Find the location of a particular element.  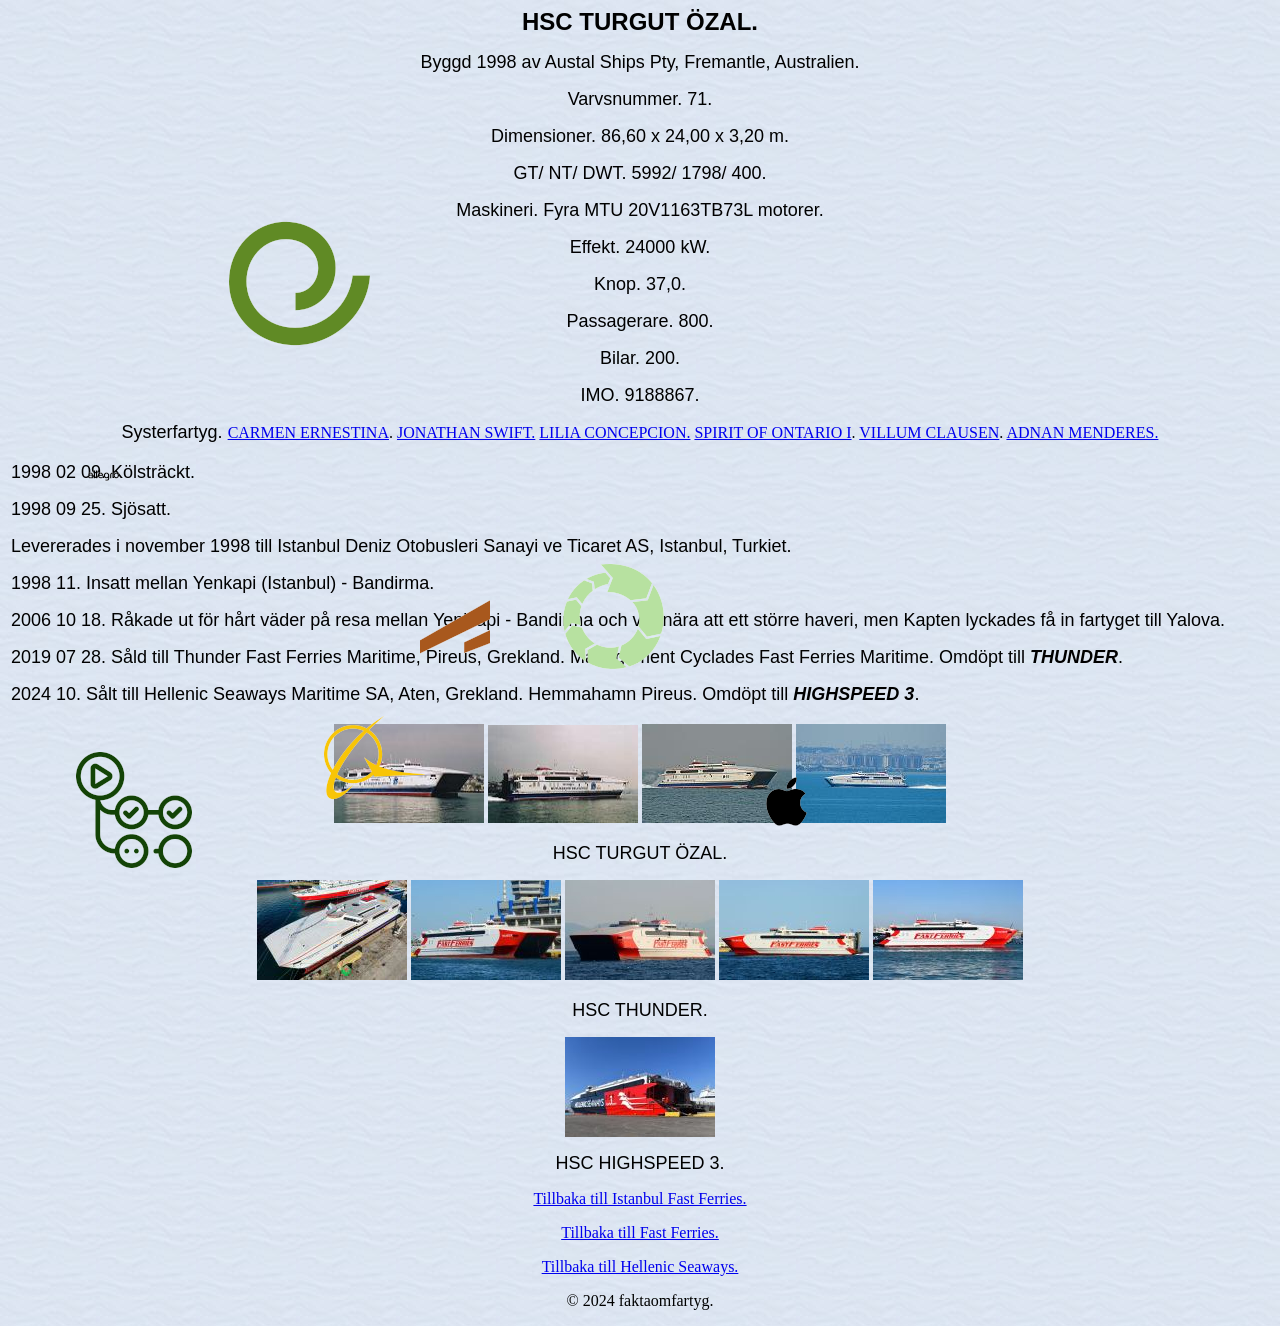

github actions workflow automation logo is located at coordinates (134, 810).